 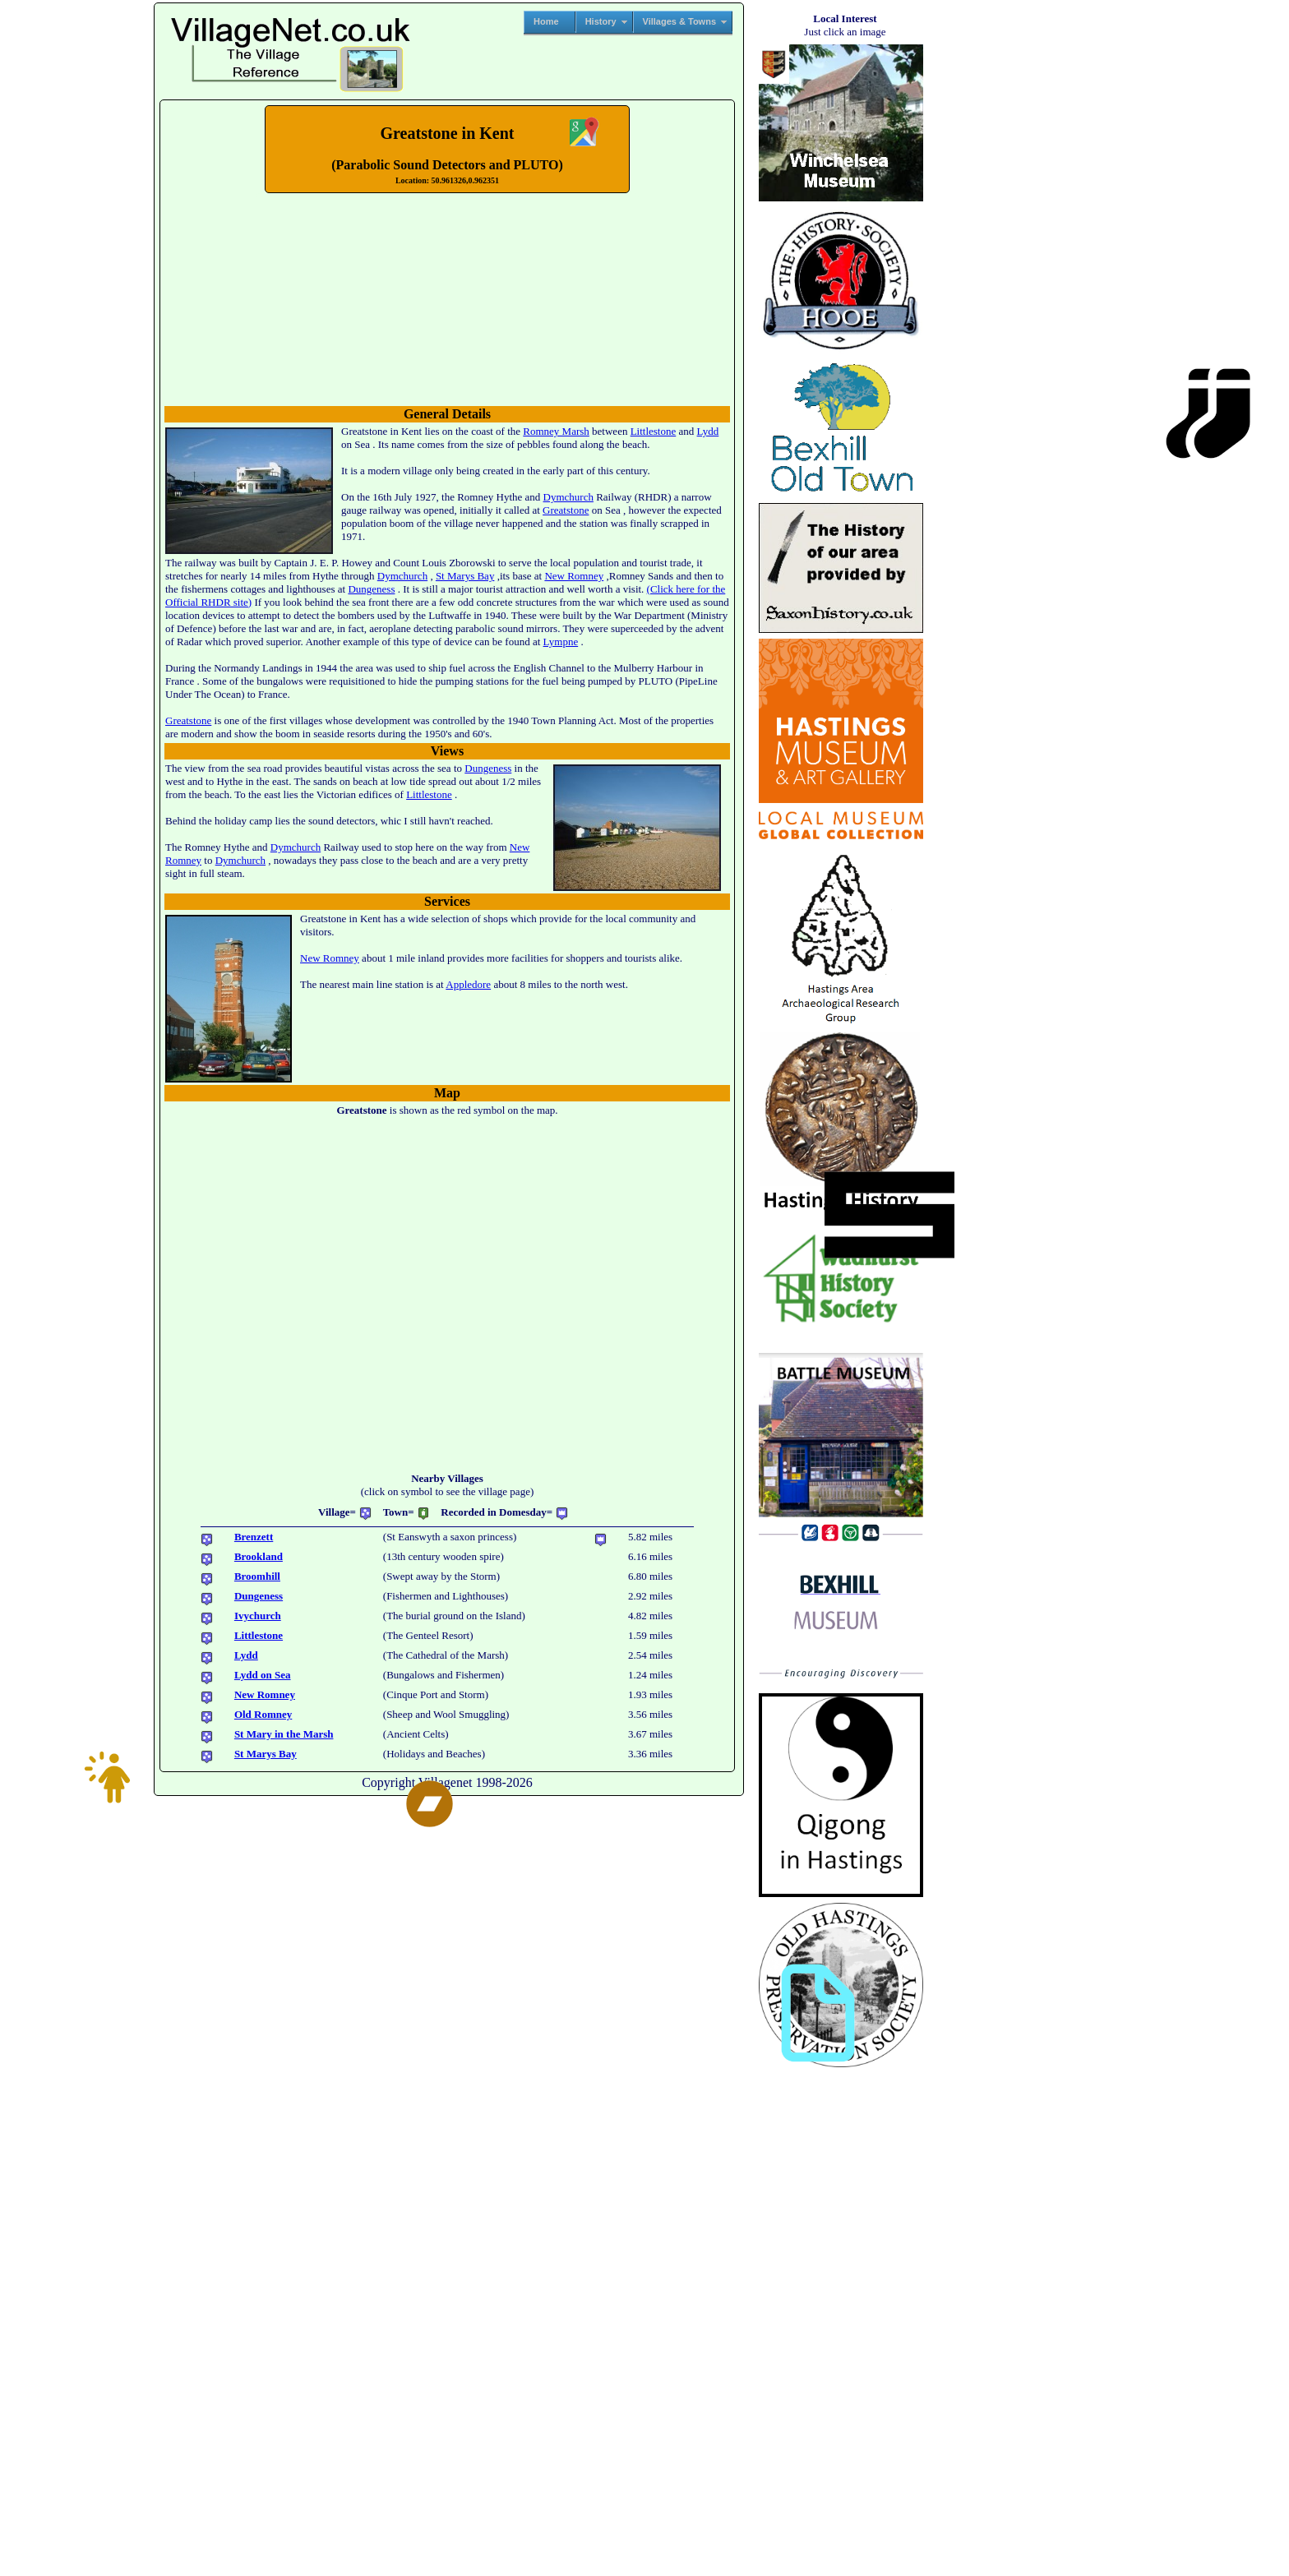 What do you see at coordinates (429, 1803) in the screenshot?
I see `open Bandcamp app` at bounding box center [429, 1803].